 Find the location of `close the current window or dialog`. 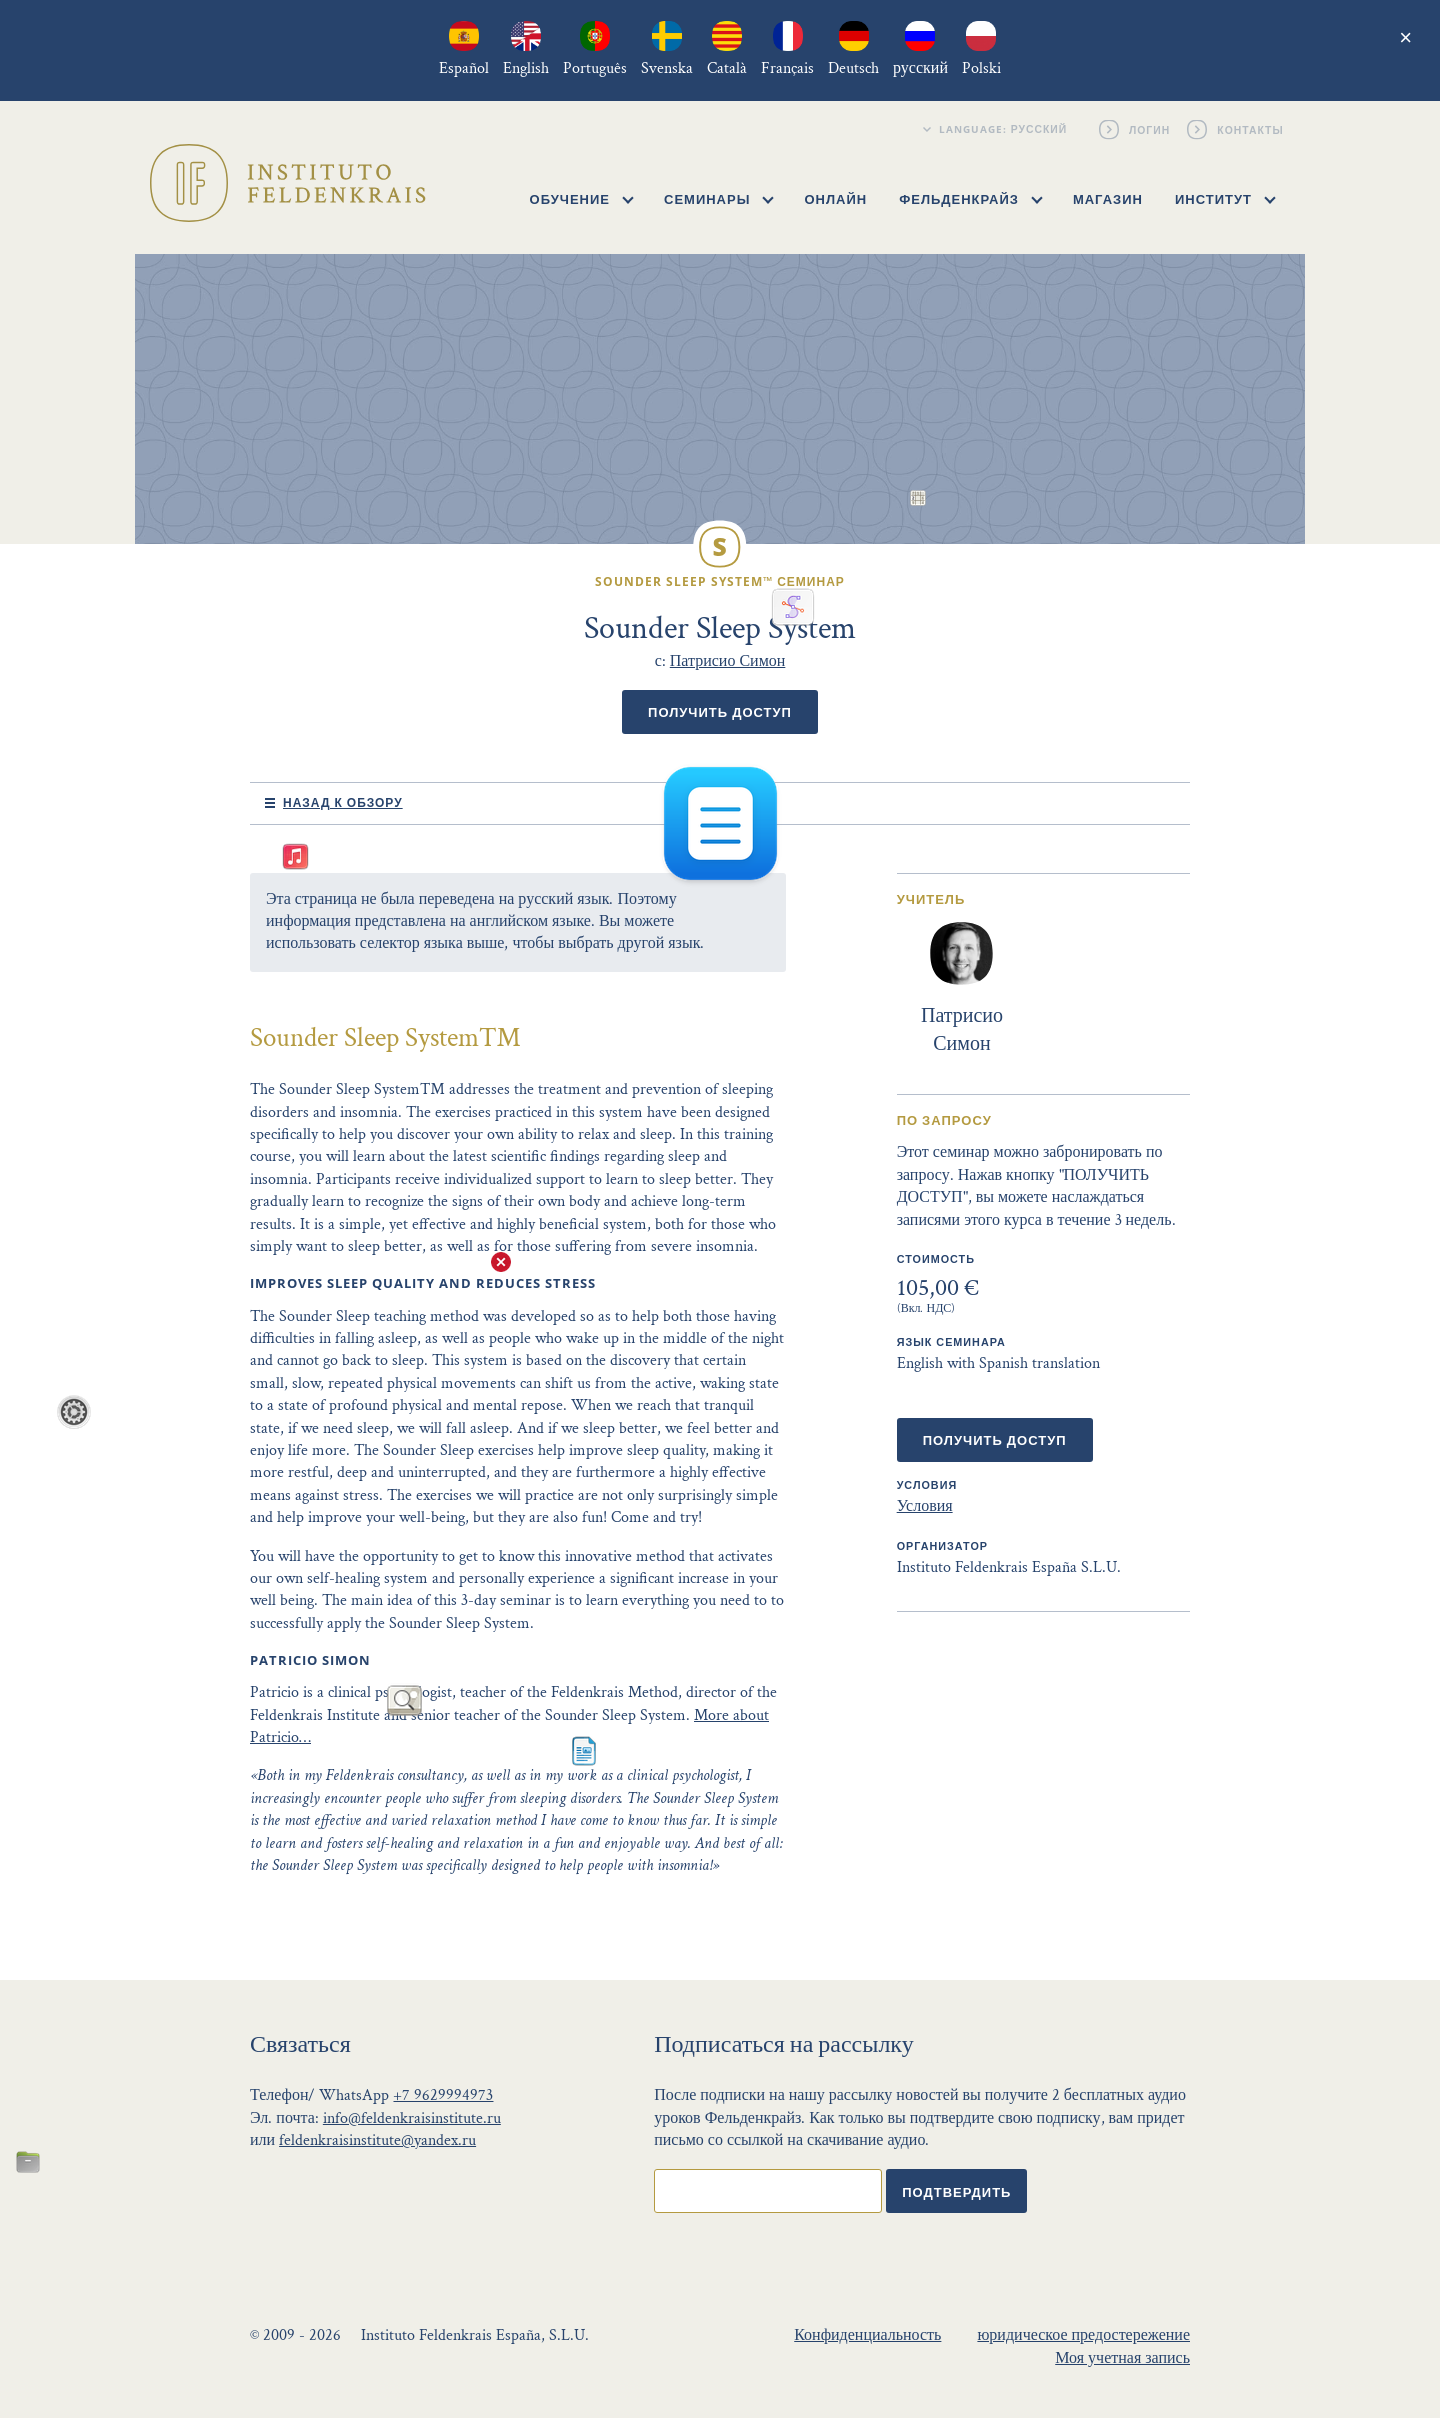

close the current window or dialog is located at coordinates (501, 1262).